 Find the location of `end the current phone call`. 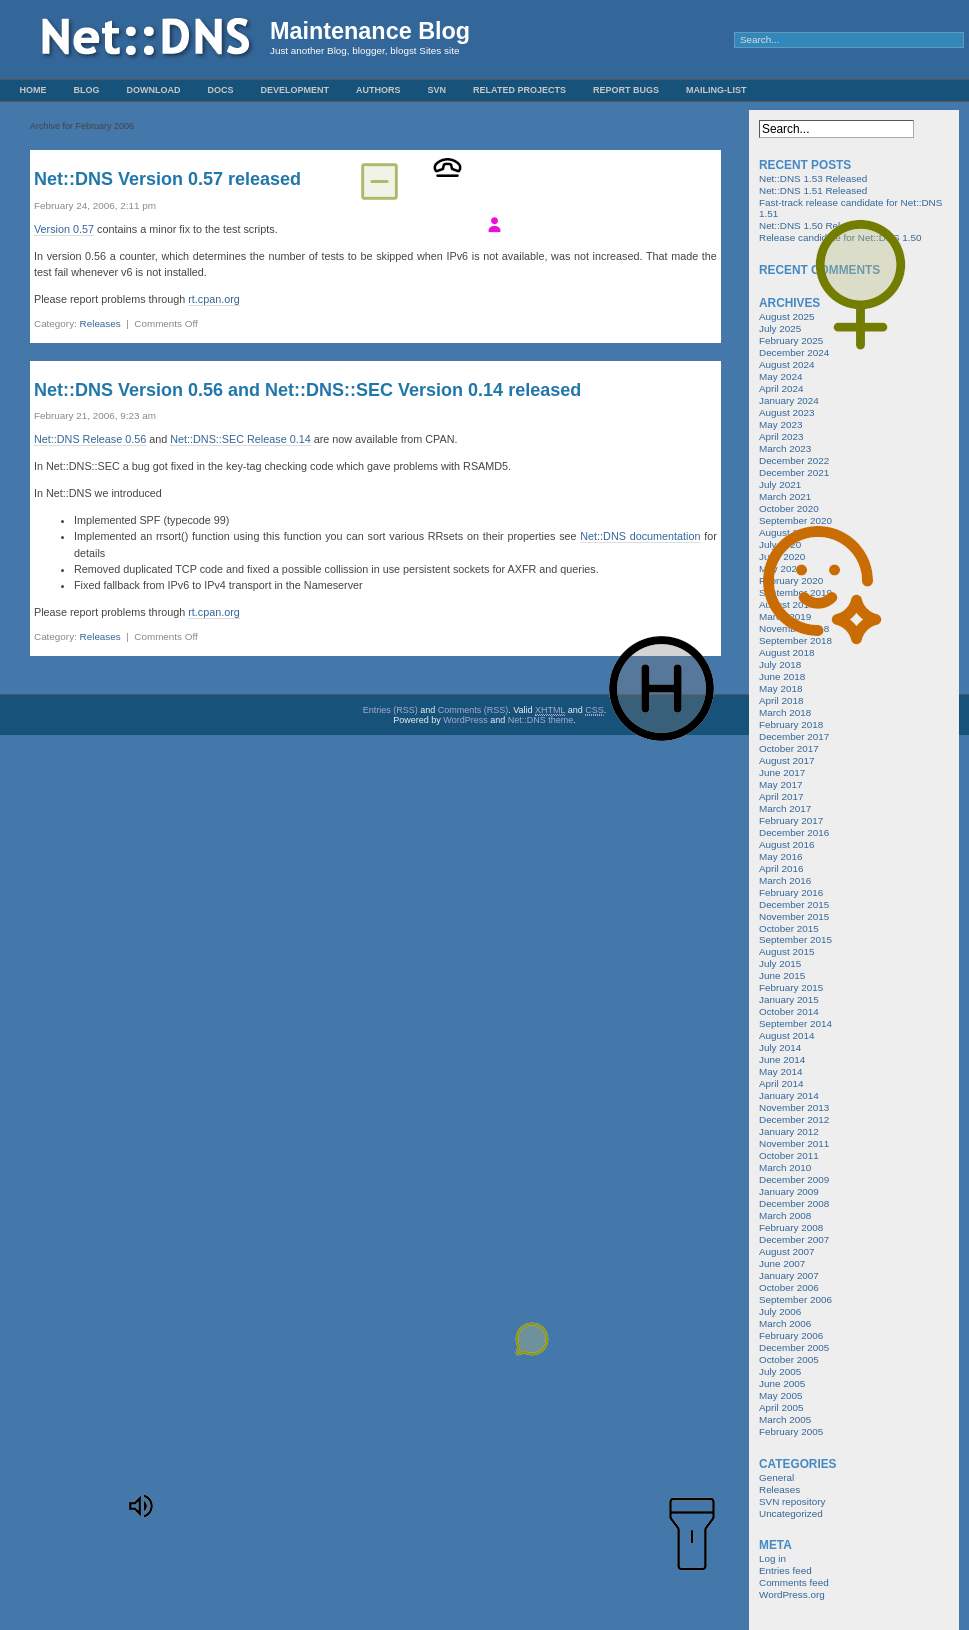

end the current phone call is located at coordinates (447, 167).